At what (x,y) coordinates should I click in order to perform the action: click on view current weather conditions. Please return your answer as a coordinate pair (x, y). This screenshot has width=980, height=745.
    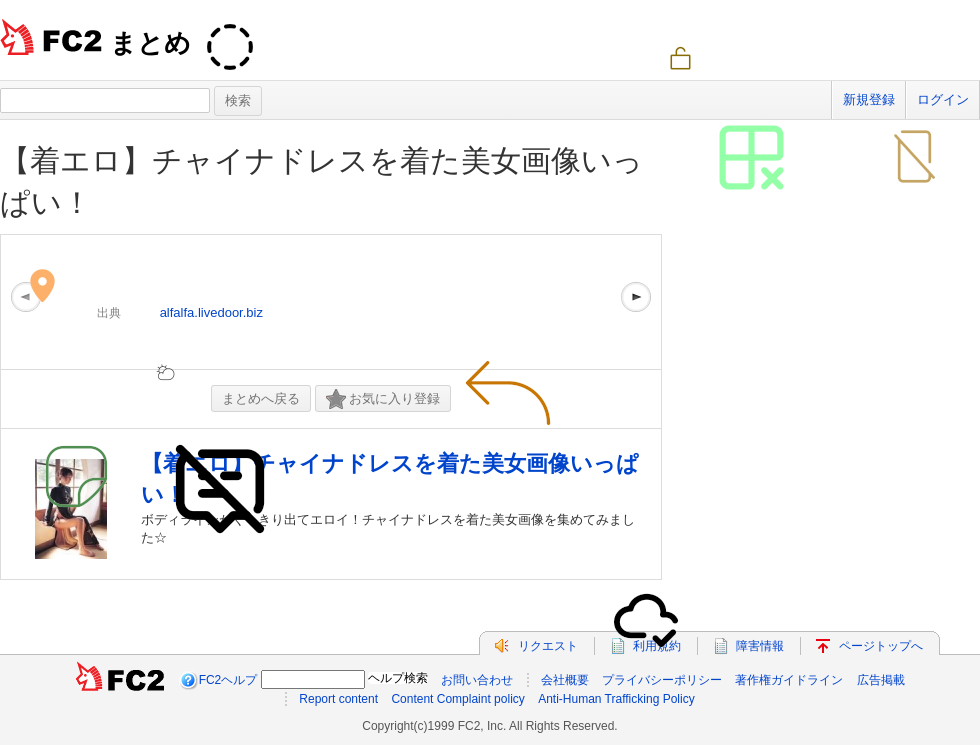
    Looking at the image, I should click on (165, 372).